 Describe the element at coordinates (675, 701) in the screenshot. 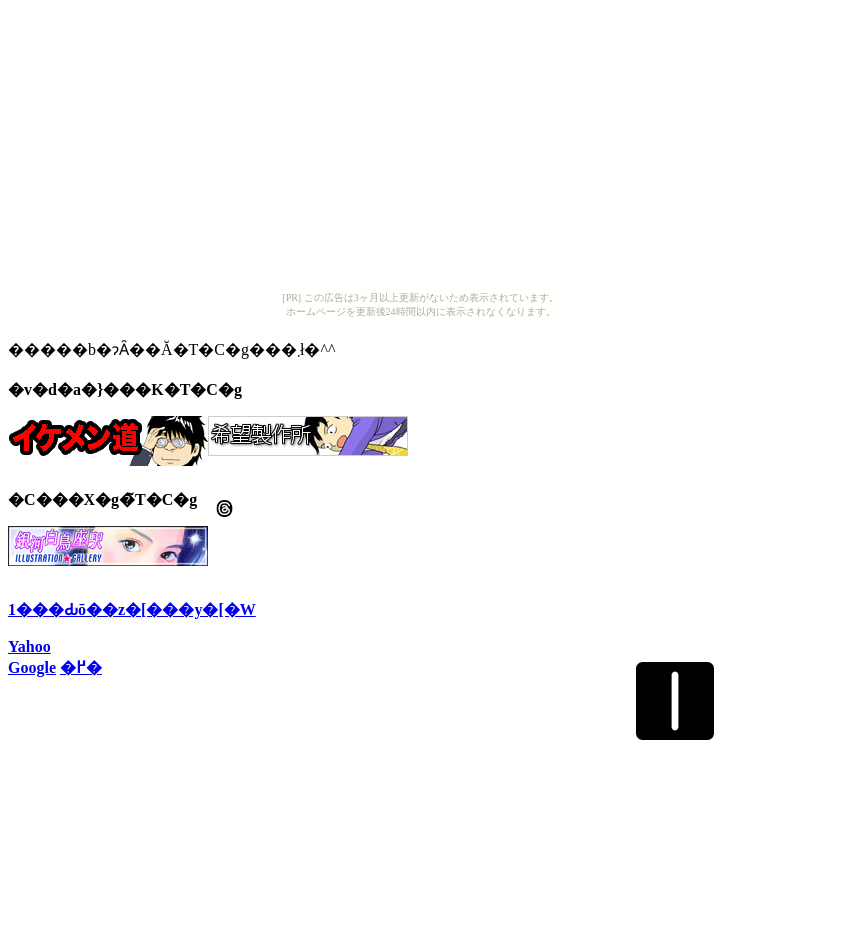

I see `vertical divider or separator element` at that location.